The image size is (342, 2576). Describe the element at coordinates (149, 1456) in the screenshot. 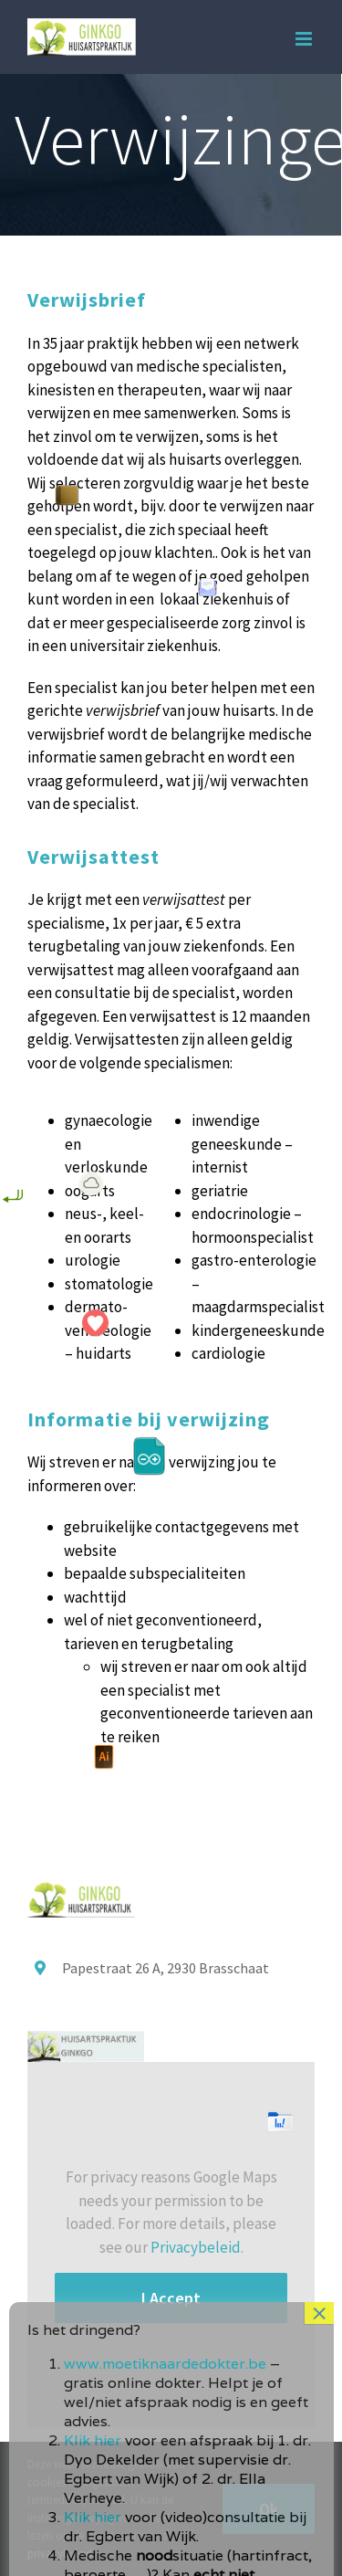

I see `arduino source code file` at that location.